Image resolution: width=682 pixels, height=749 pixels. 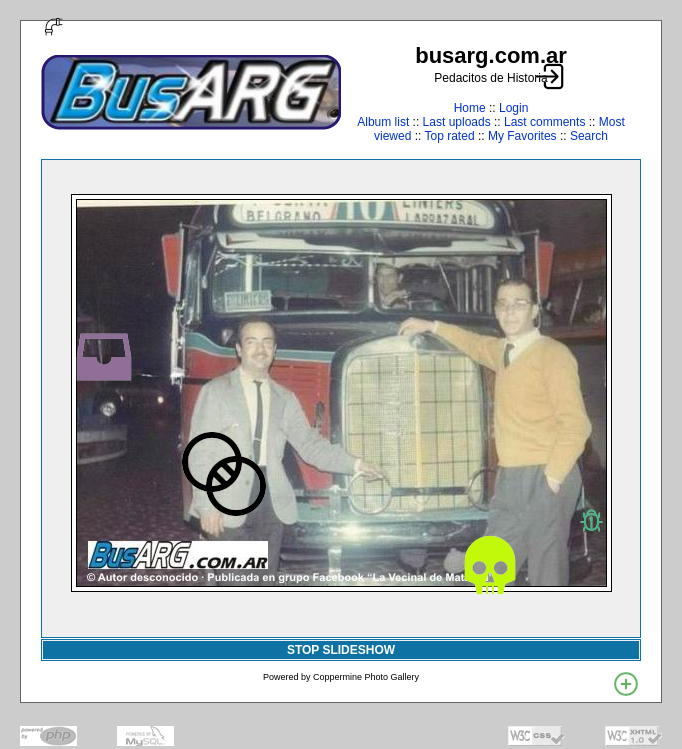 I want to click on report a bug or issue, so click(x=591, y=520).